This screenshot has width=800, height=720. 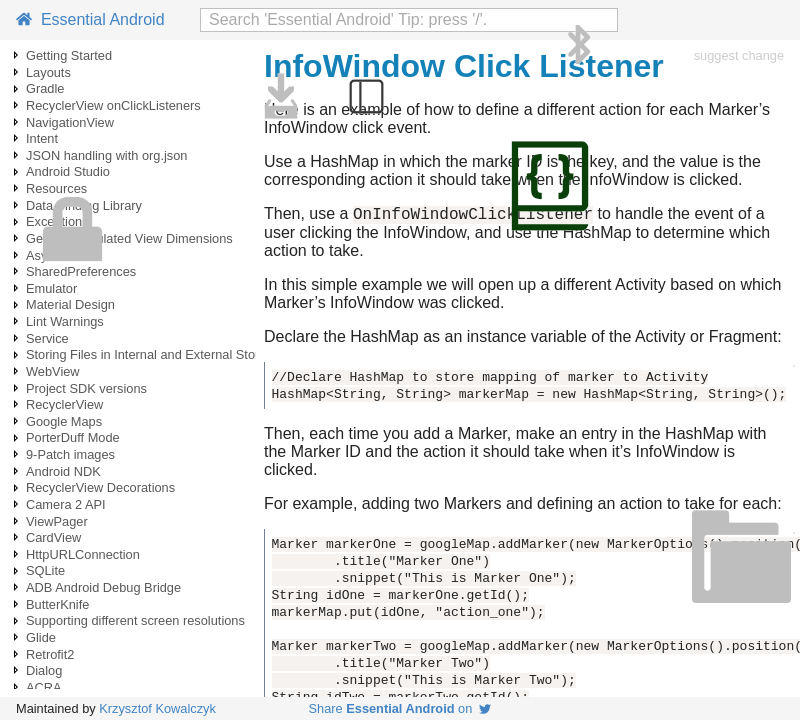 I want to click on toggle sidebar panel visibility, so click(x=366, y=96).